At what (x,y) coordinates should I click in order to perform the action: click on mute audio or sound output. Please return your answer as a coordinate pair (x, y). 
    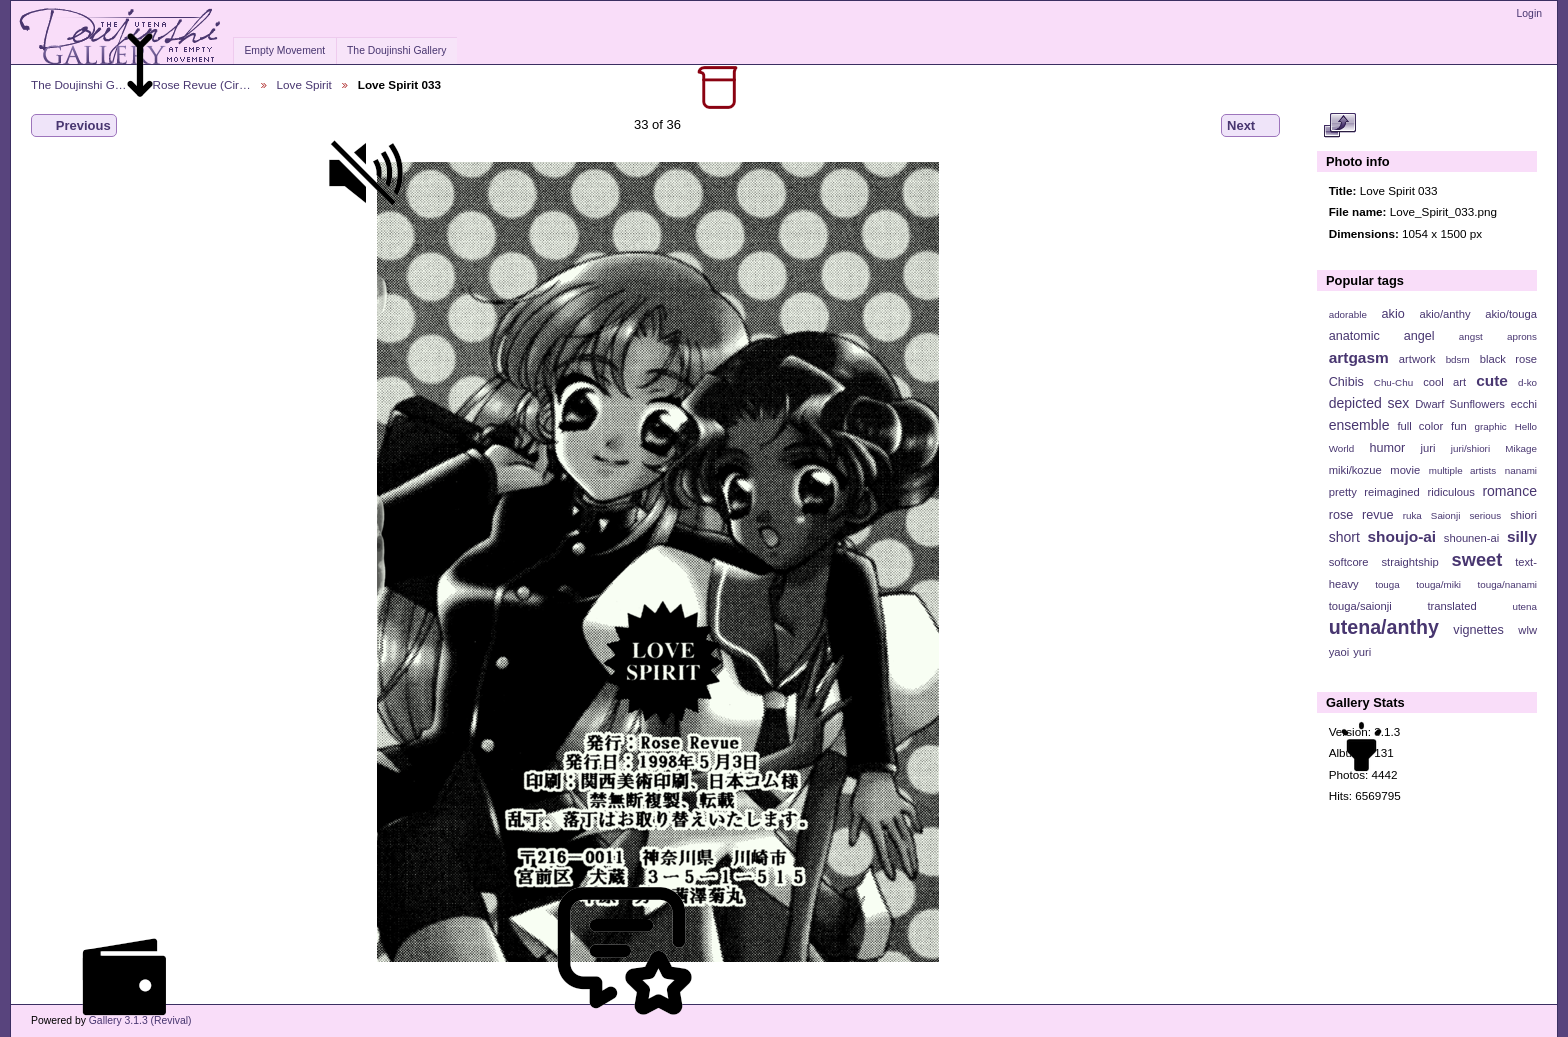
    Looking at the image, I should click on (366, 173).